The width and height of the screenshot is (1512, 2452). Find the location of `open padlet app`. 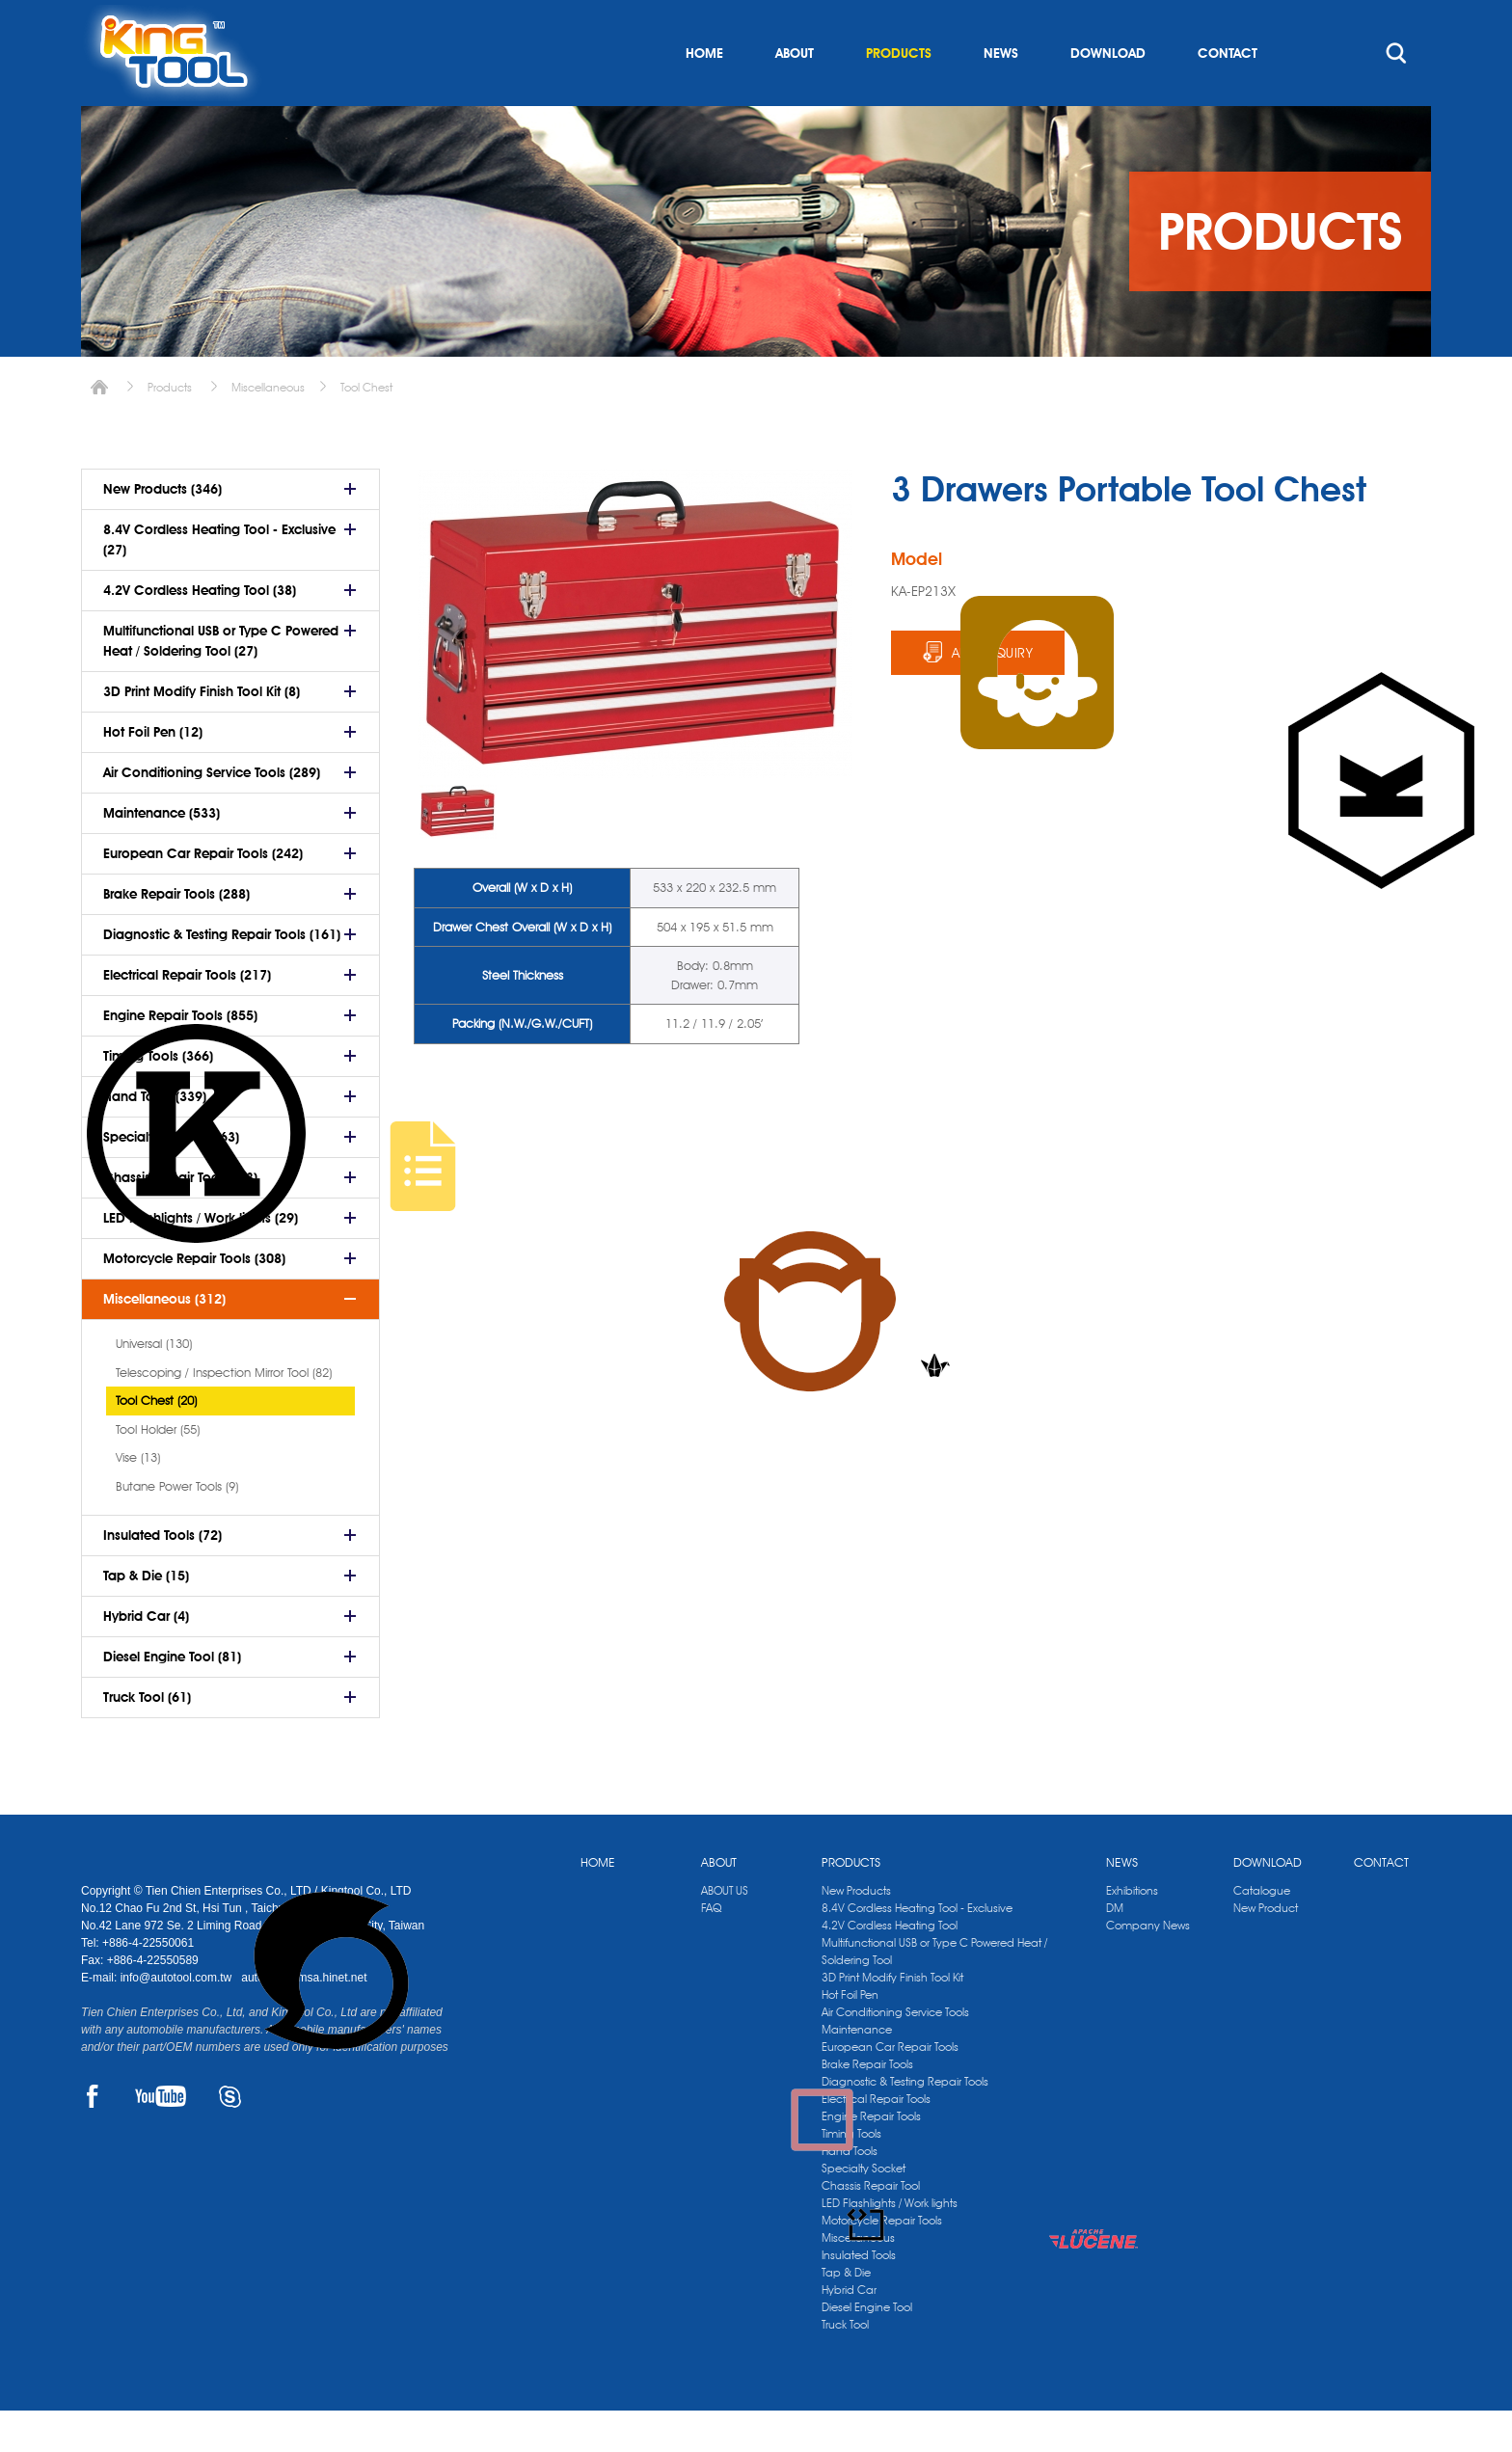

open padlet app is located at coordinates (935, 1365).